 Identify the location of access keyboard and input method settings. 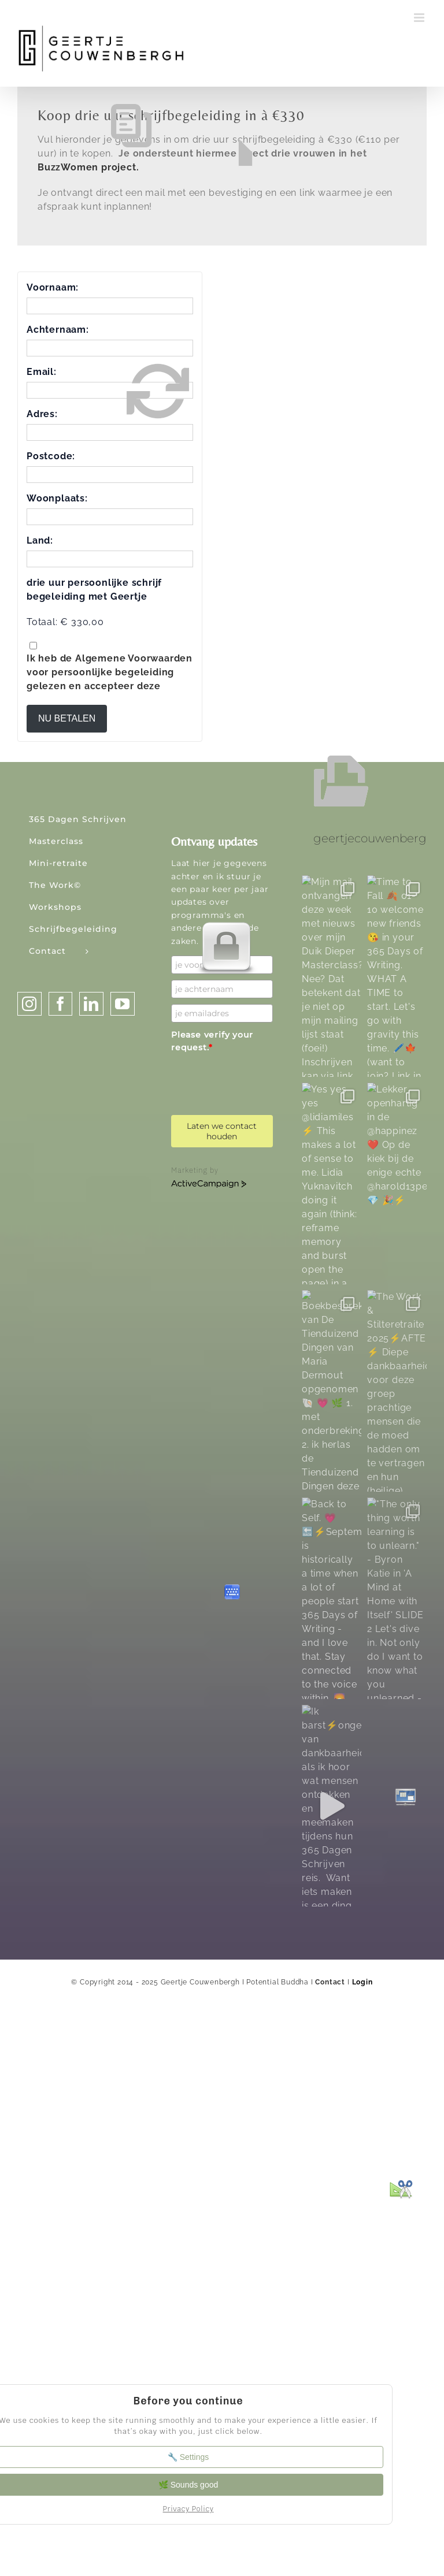
(232, 1592).